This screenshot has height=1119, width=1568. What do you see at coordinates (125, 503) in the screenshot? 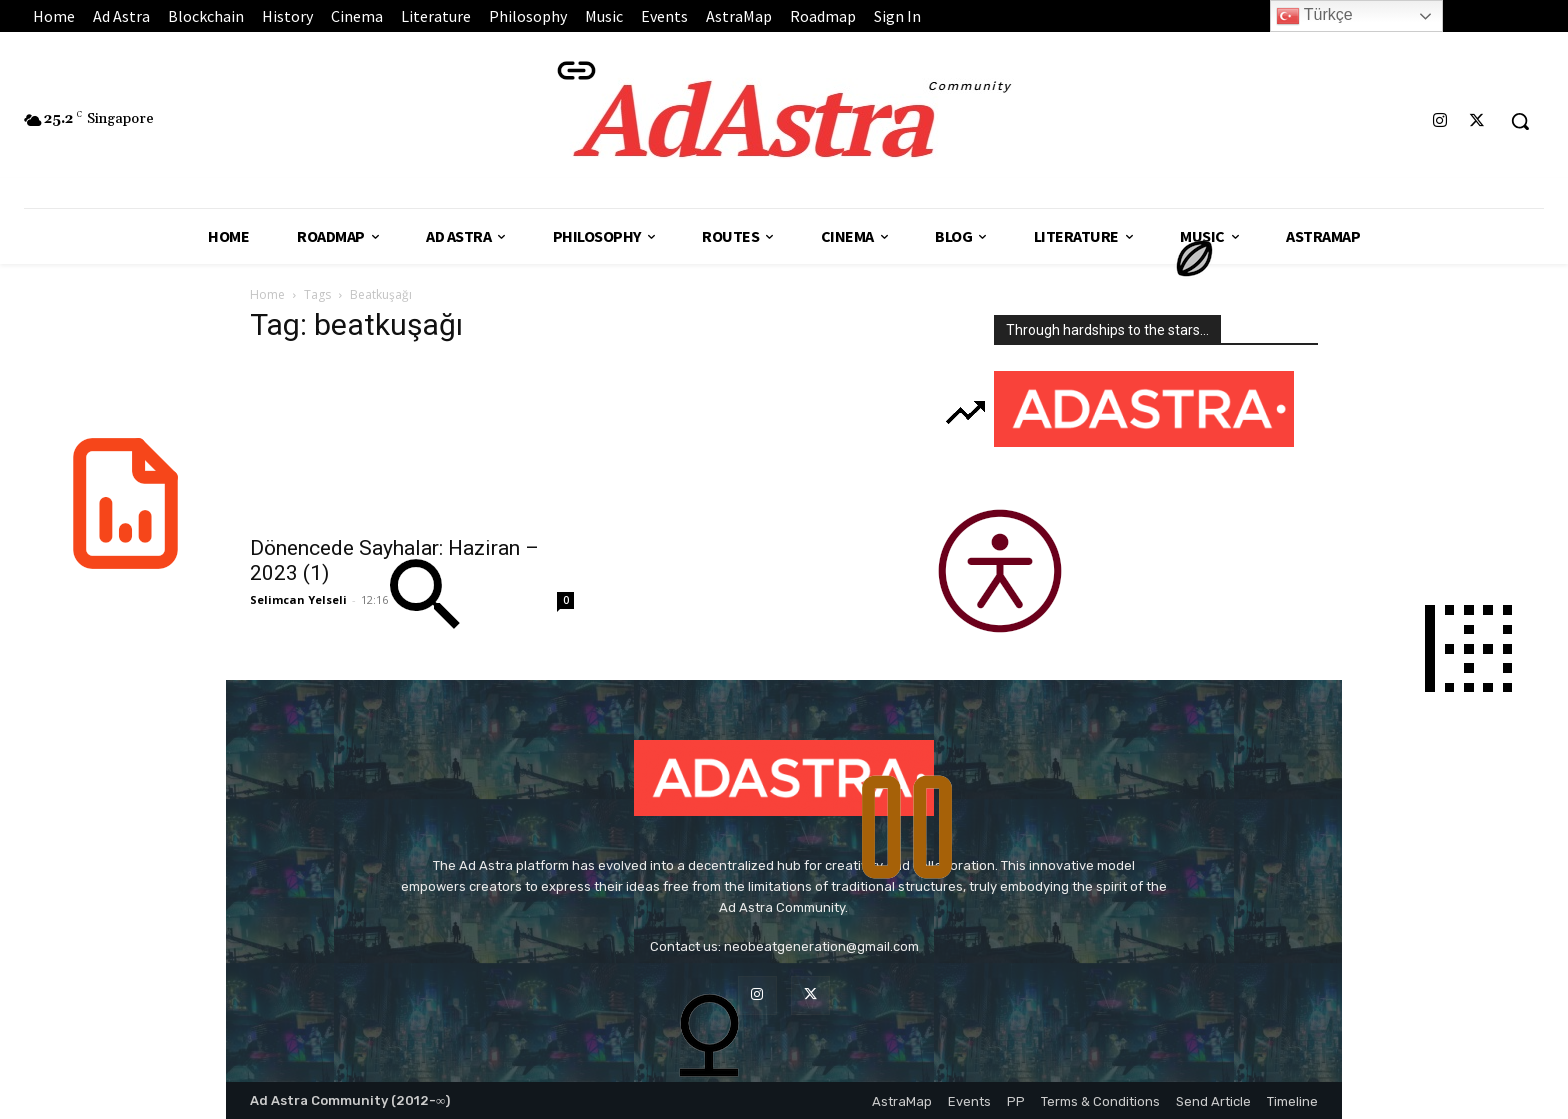
I see `view document analytics or statistics` at bounding box center [125, 503].